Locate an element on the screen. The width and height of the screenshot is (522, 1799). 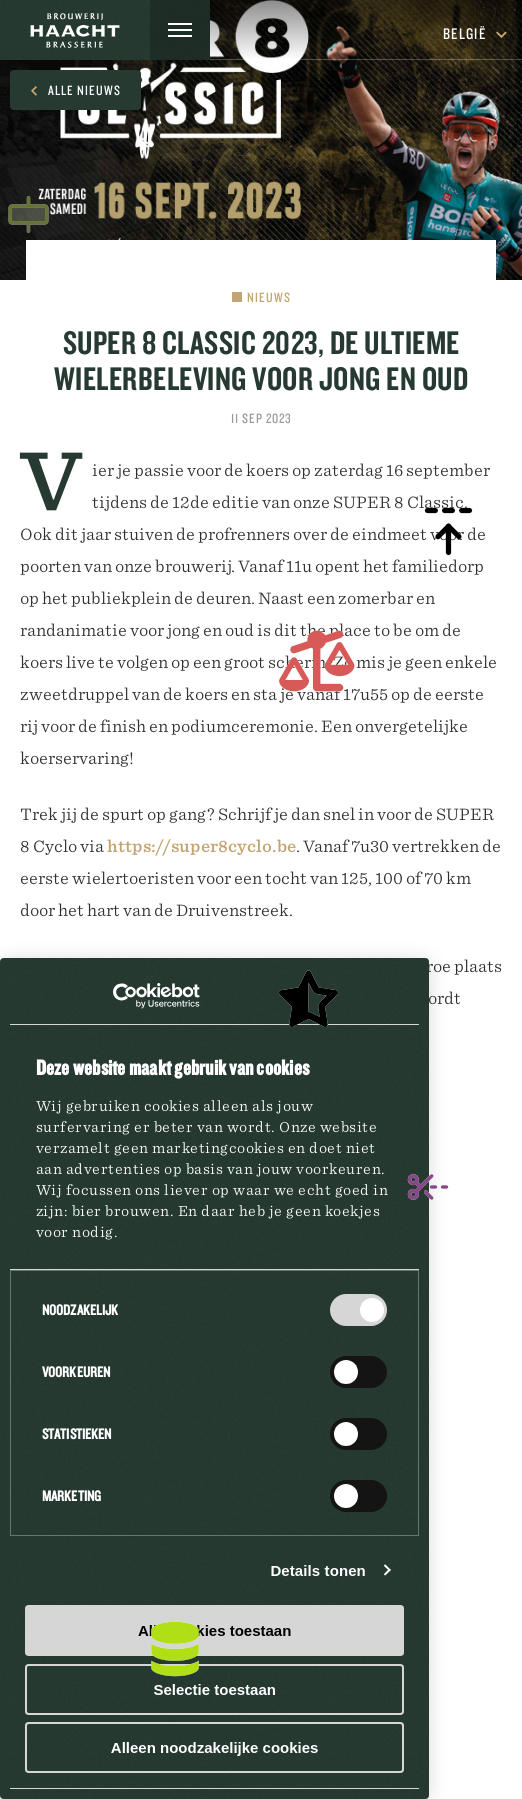
indicates an unbalanced comparison or unequal weight is located at coordinates (317, 661).